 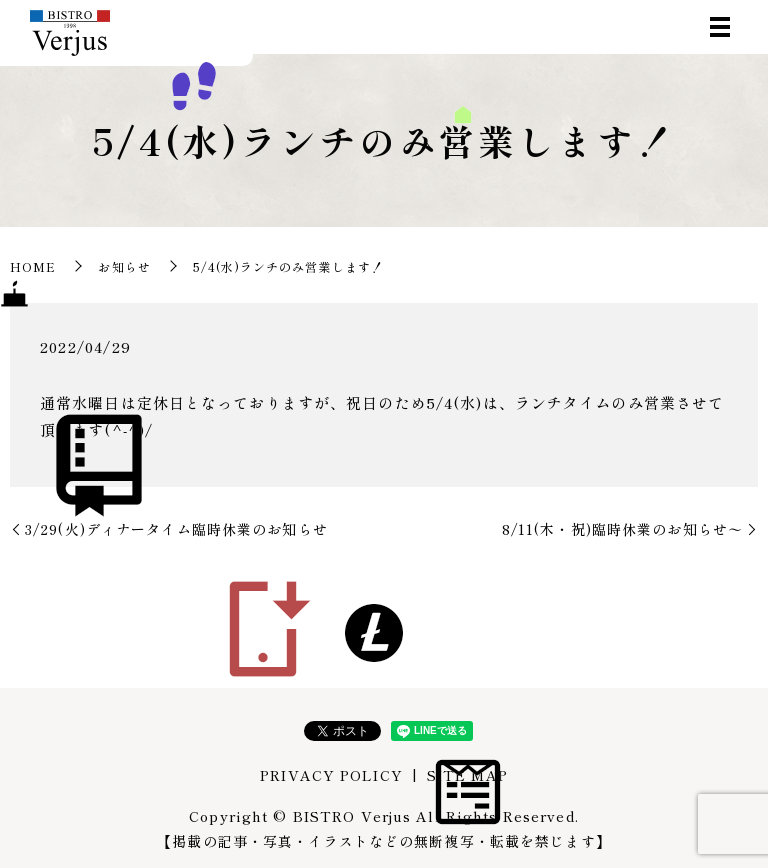 I want to click on access a git repository, so click(x=99, y=462).